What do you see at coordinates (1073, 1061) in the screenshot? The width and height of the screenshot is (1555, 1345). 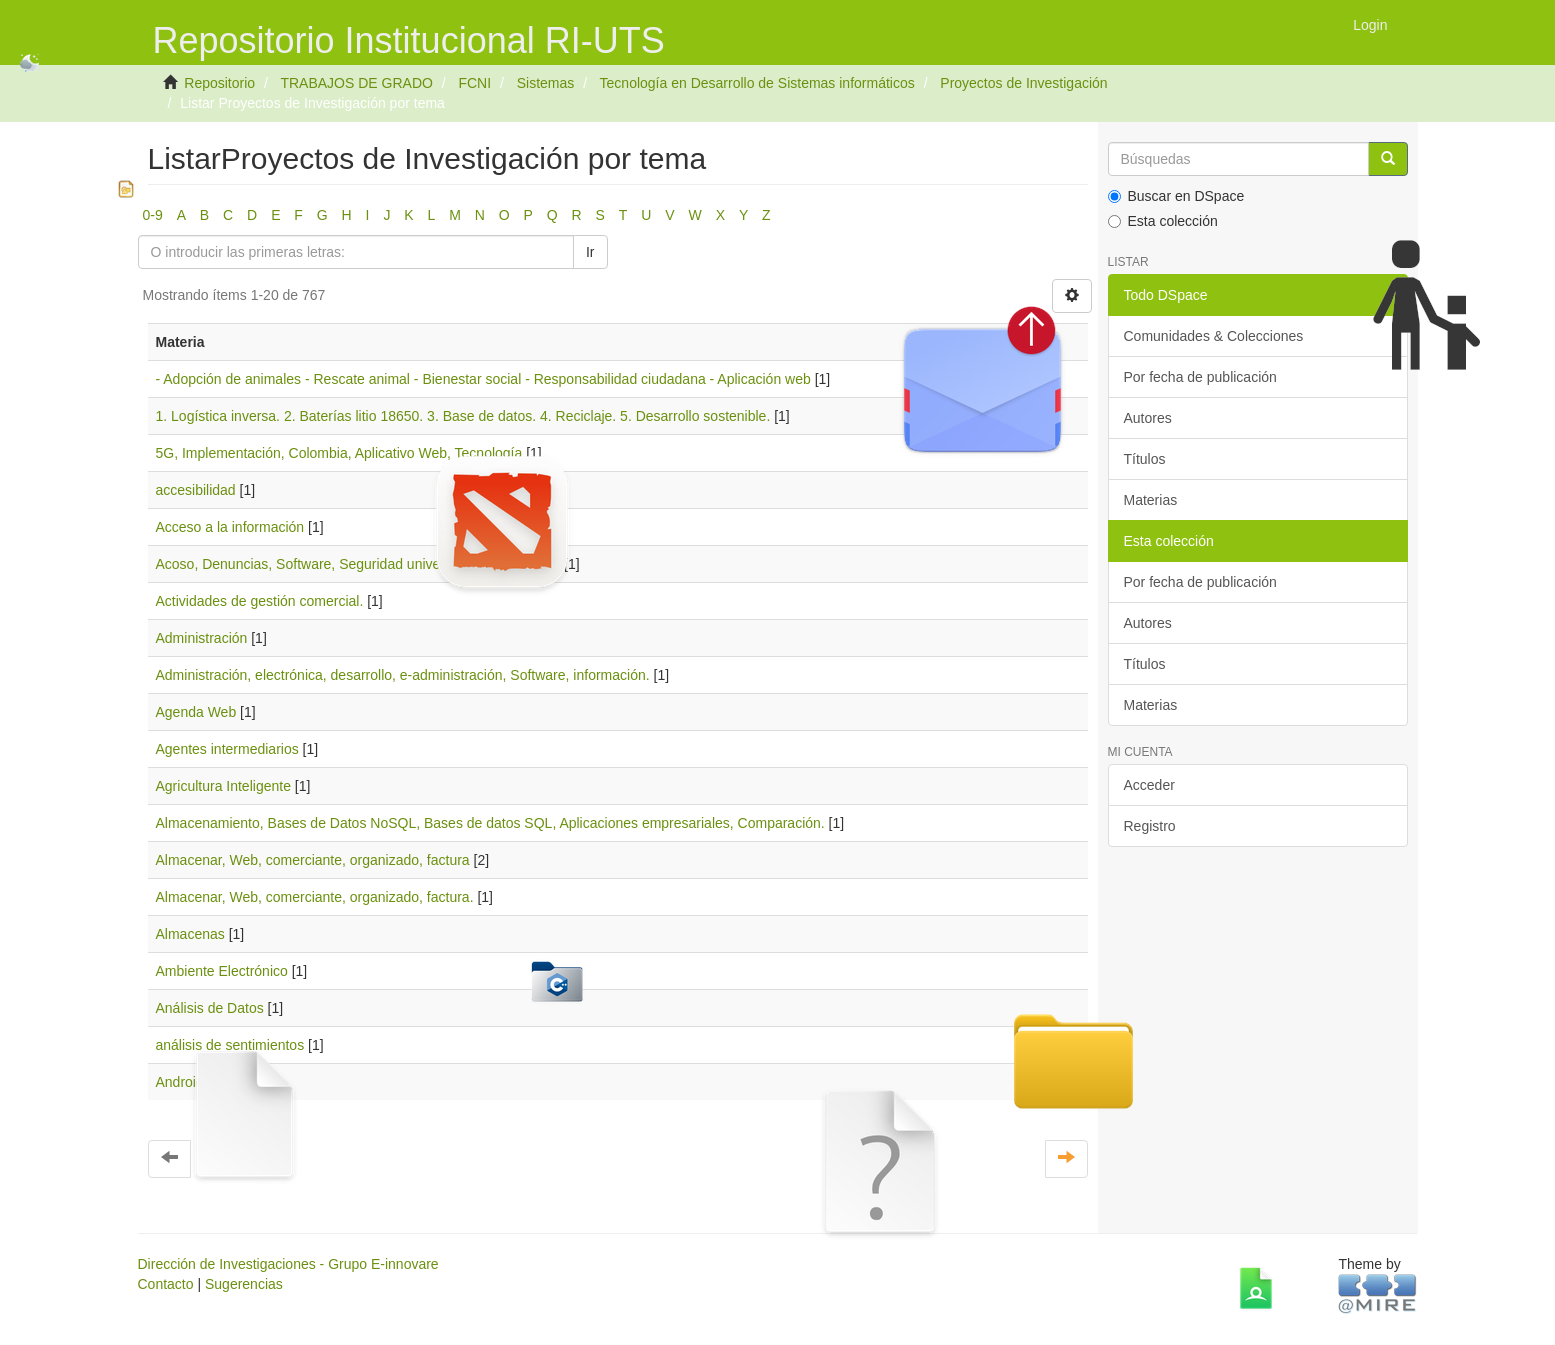 I see `open folder to view files` at bounding box center [1073, 1061].